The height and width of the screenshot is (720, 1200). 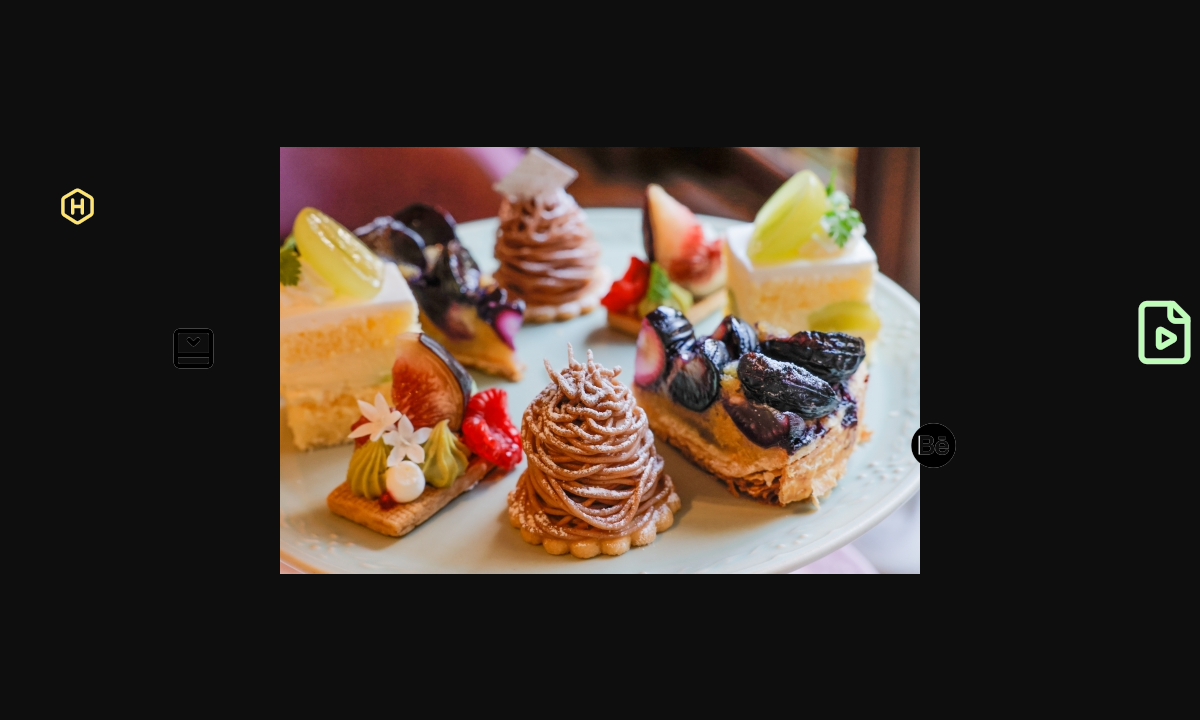 I want to click on collapse the bottom panel or toolbar, so click(x=193, y=348).